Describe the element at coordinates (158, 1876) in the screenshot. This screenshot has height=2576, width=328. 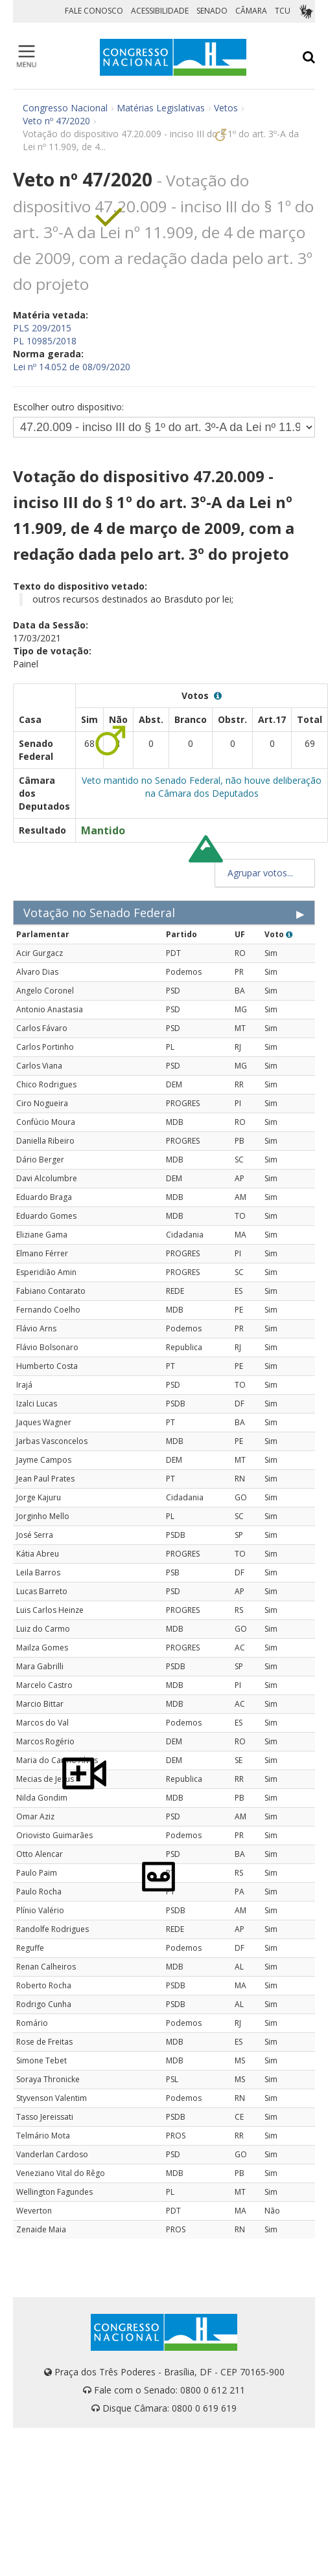
I see `play or access cassette tape audio` at that location.